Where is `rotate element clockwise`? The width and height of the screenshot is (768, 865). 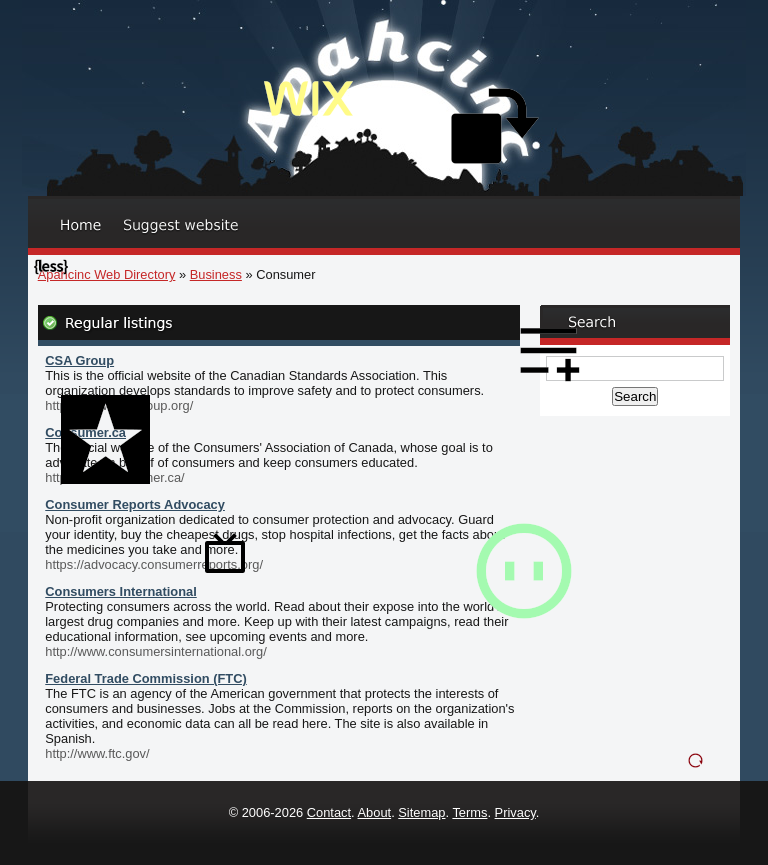 rotate element clockwise is located at coordinates (493, 126).